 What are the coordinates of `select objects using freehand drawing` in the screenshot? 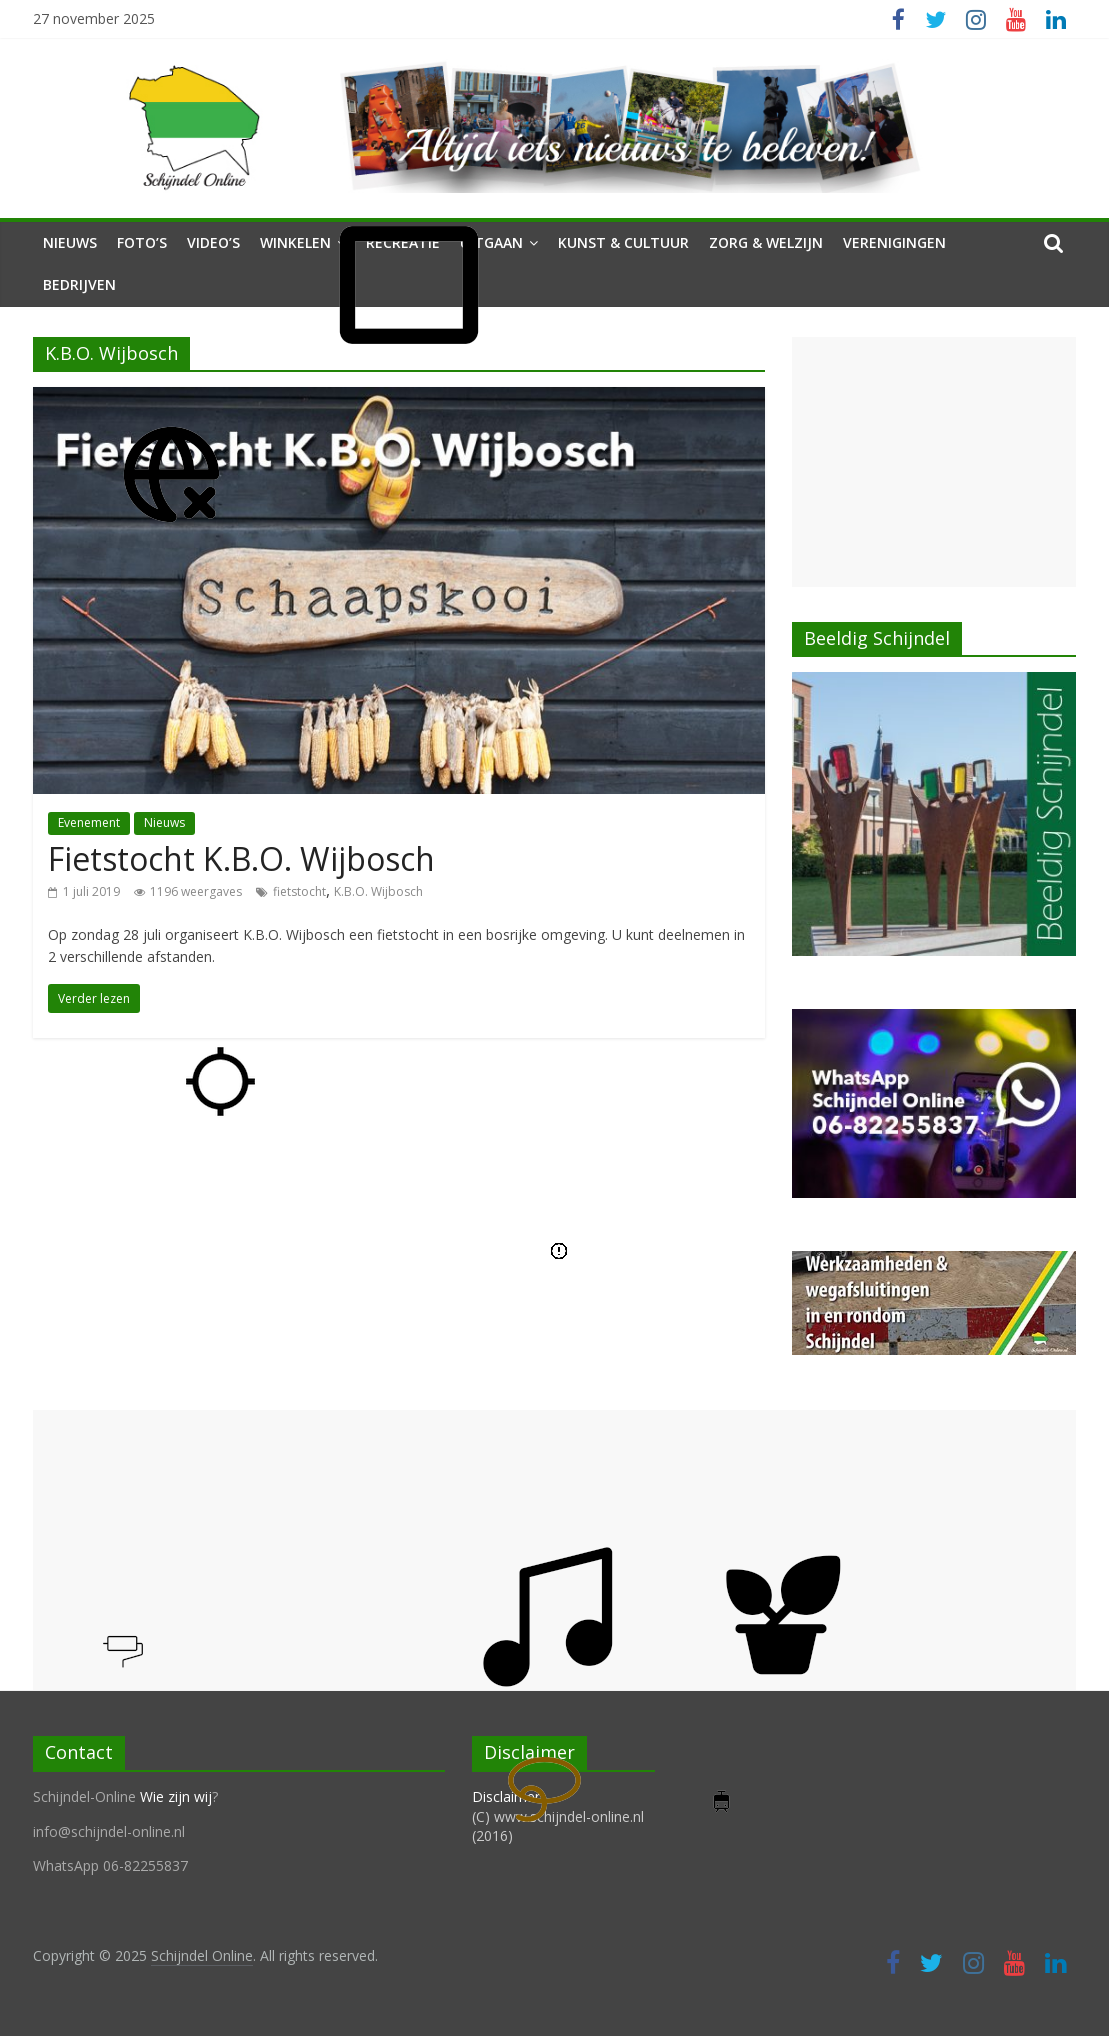 It's located at (544, 1785).